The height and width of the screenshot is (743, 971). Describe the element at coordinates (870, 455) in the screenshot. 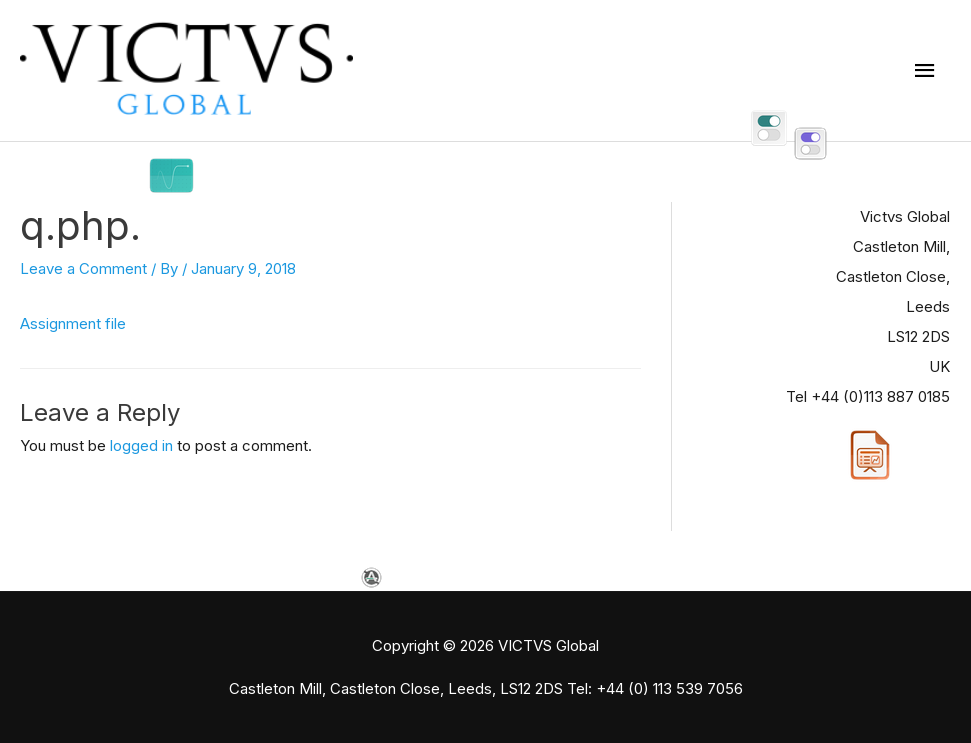

I see `libreoffice impress presentation file` at that location.